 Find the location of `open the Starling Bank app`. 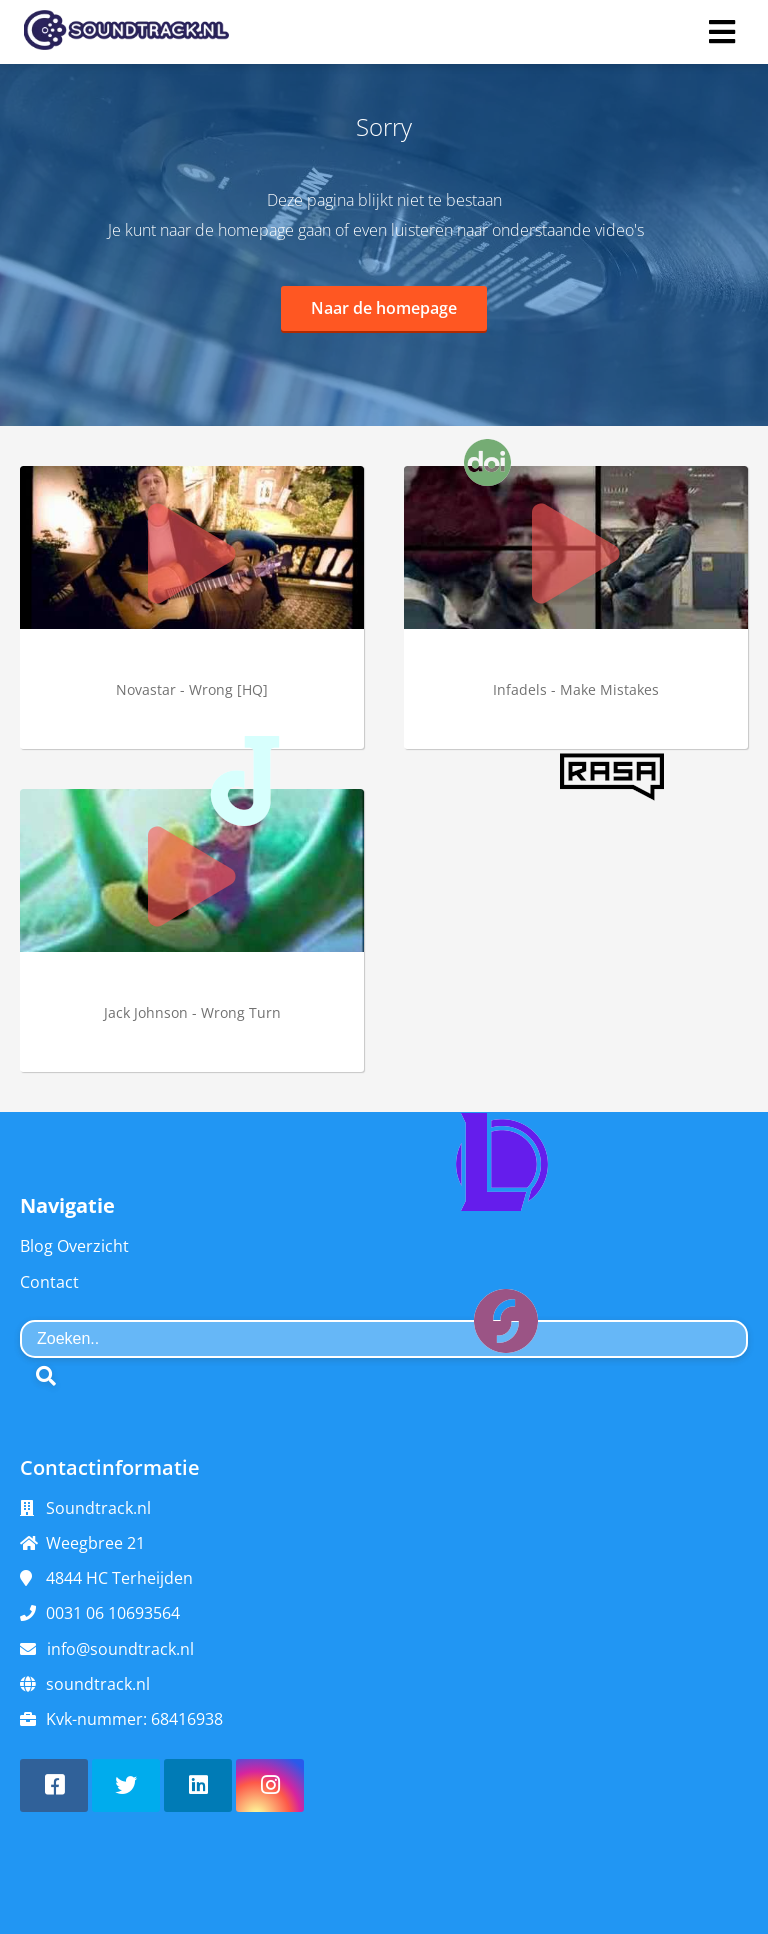

open the Starling Bank app is located at coordinates (506, 1321).